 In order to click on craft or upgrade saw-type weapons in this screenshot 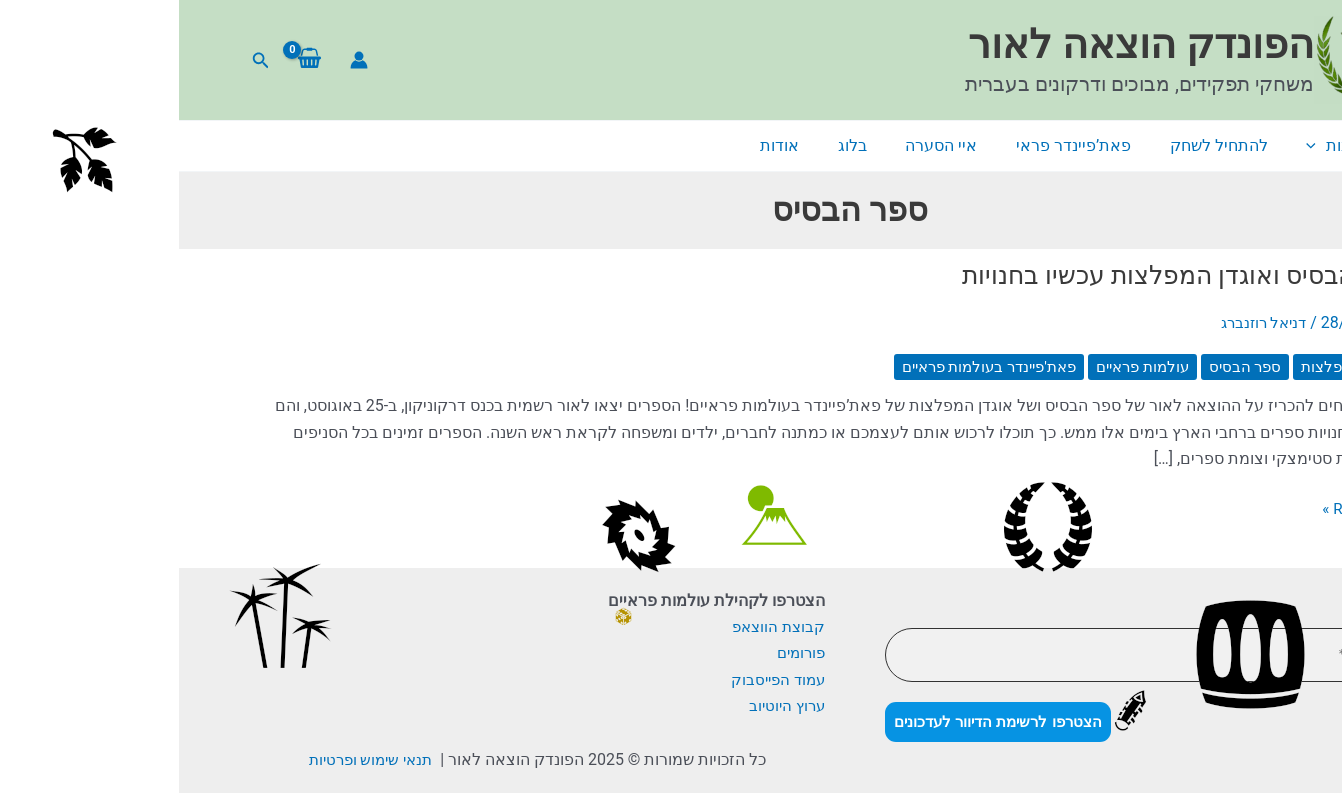, I will do `click(639, 536)`.